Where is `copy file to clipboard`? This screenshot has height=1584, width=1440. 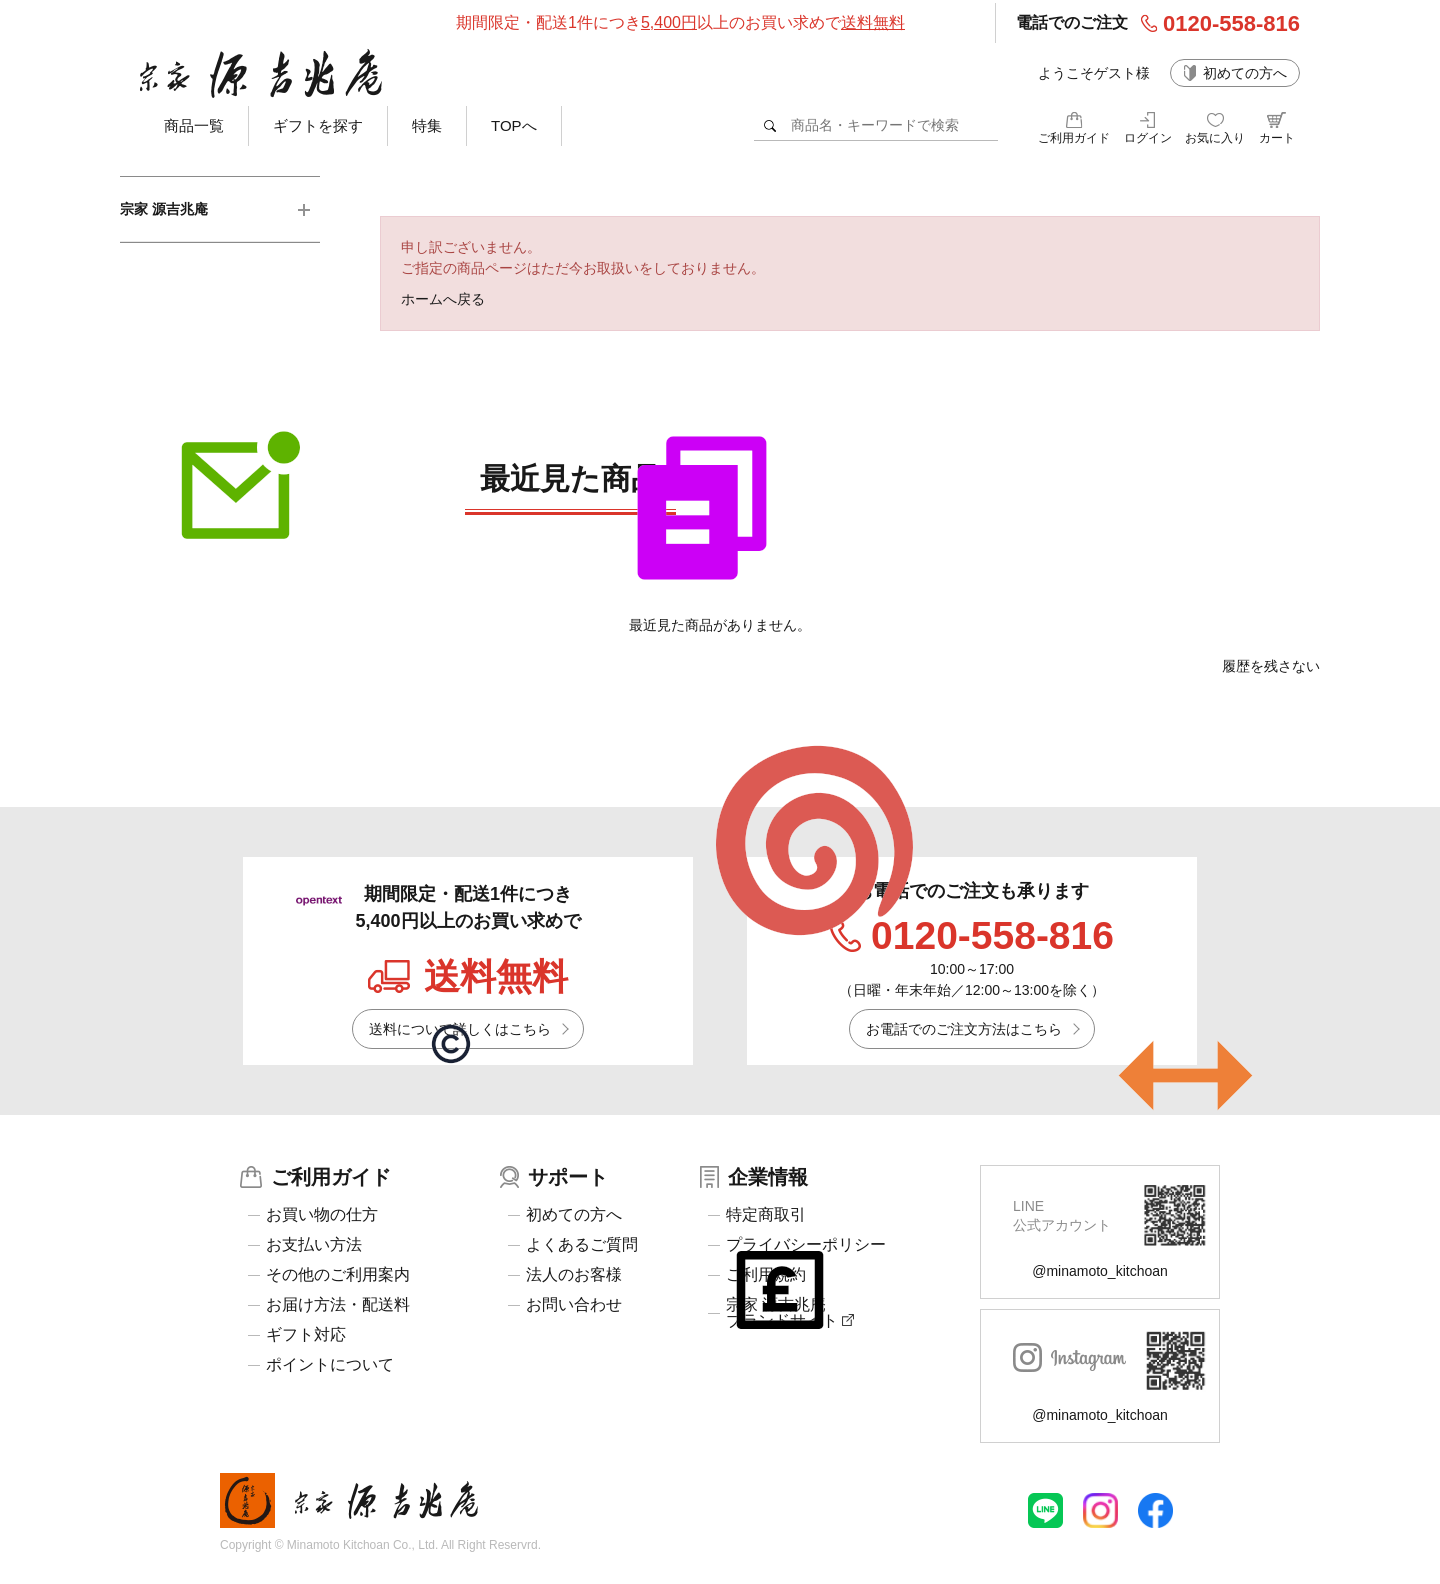
copy file to clipboard is located at coordinates (702, 508).